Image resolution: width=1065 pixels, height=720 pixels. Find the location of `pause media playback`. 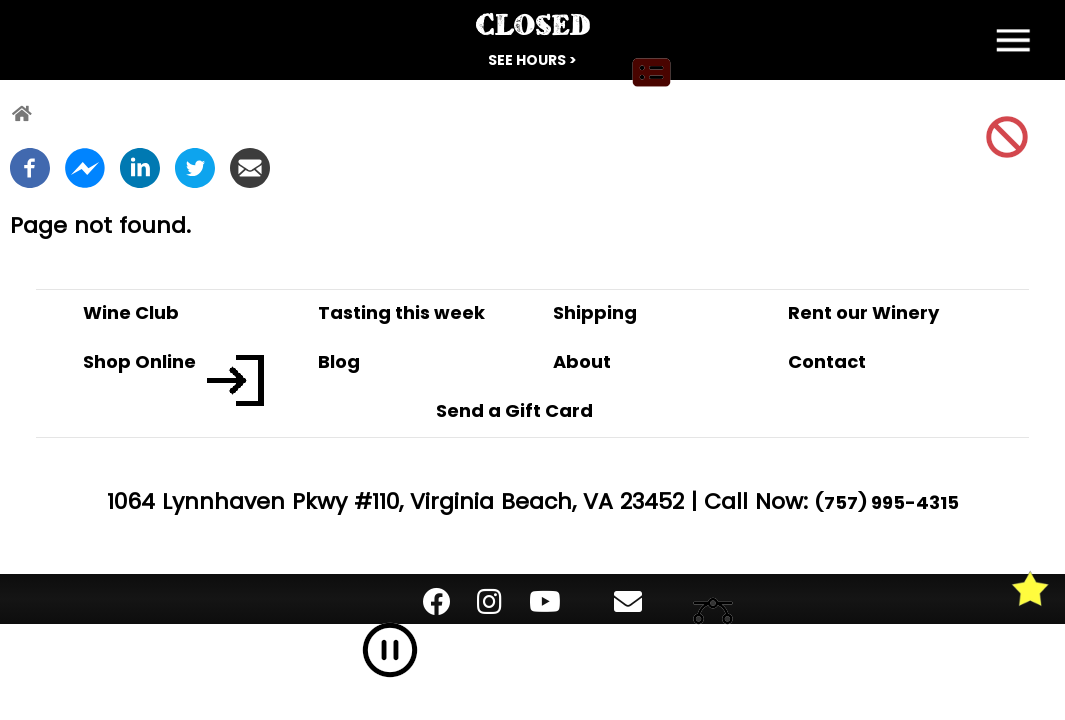

pause media playback is located at coordinates (390, 650).